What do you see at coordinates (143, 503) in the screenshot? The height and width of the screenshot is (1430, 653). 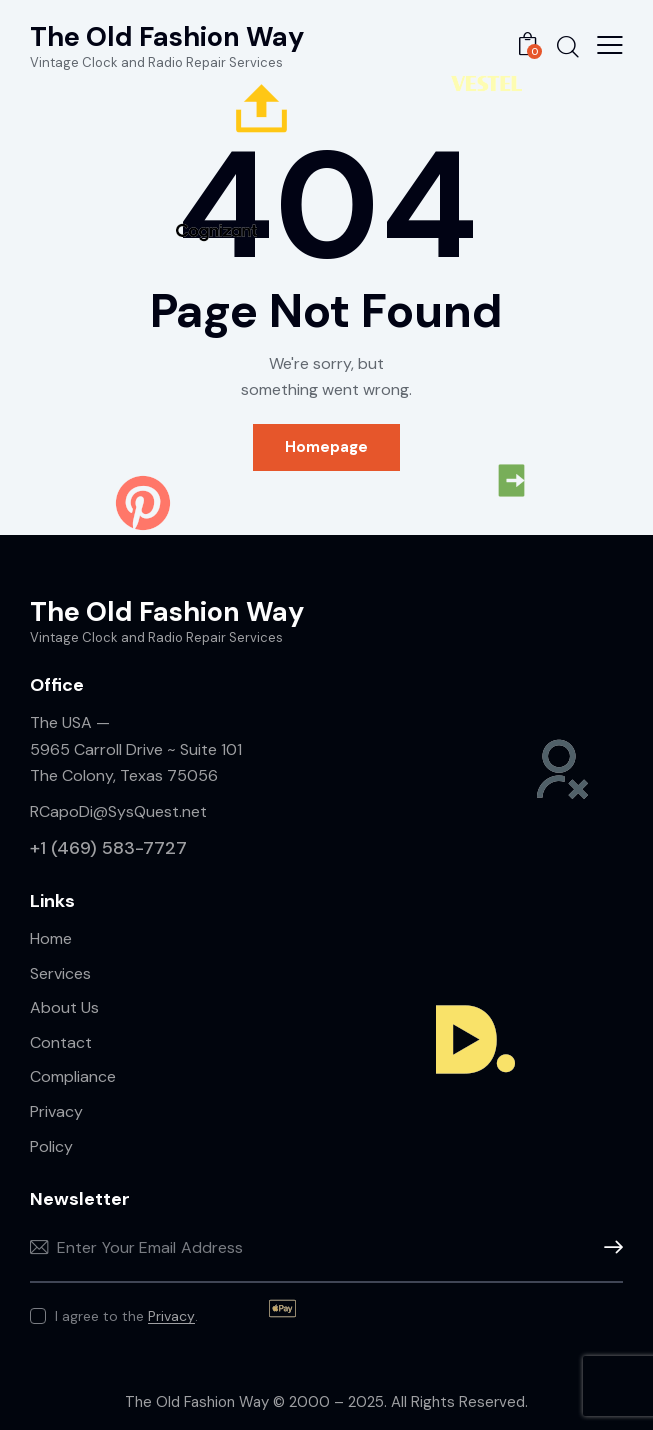 I see `open the Pinterest app` at bounding box center [143, 503].